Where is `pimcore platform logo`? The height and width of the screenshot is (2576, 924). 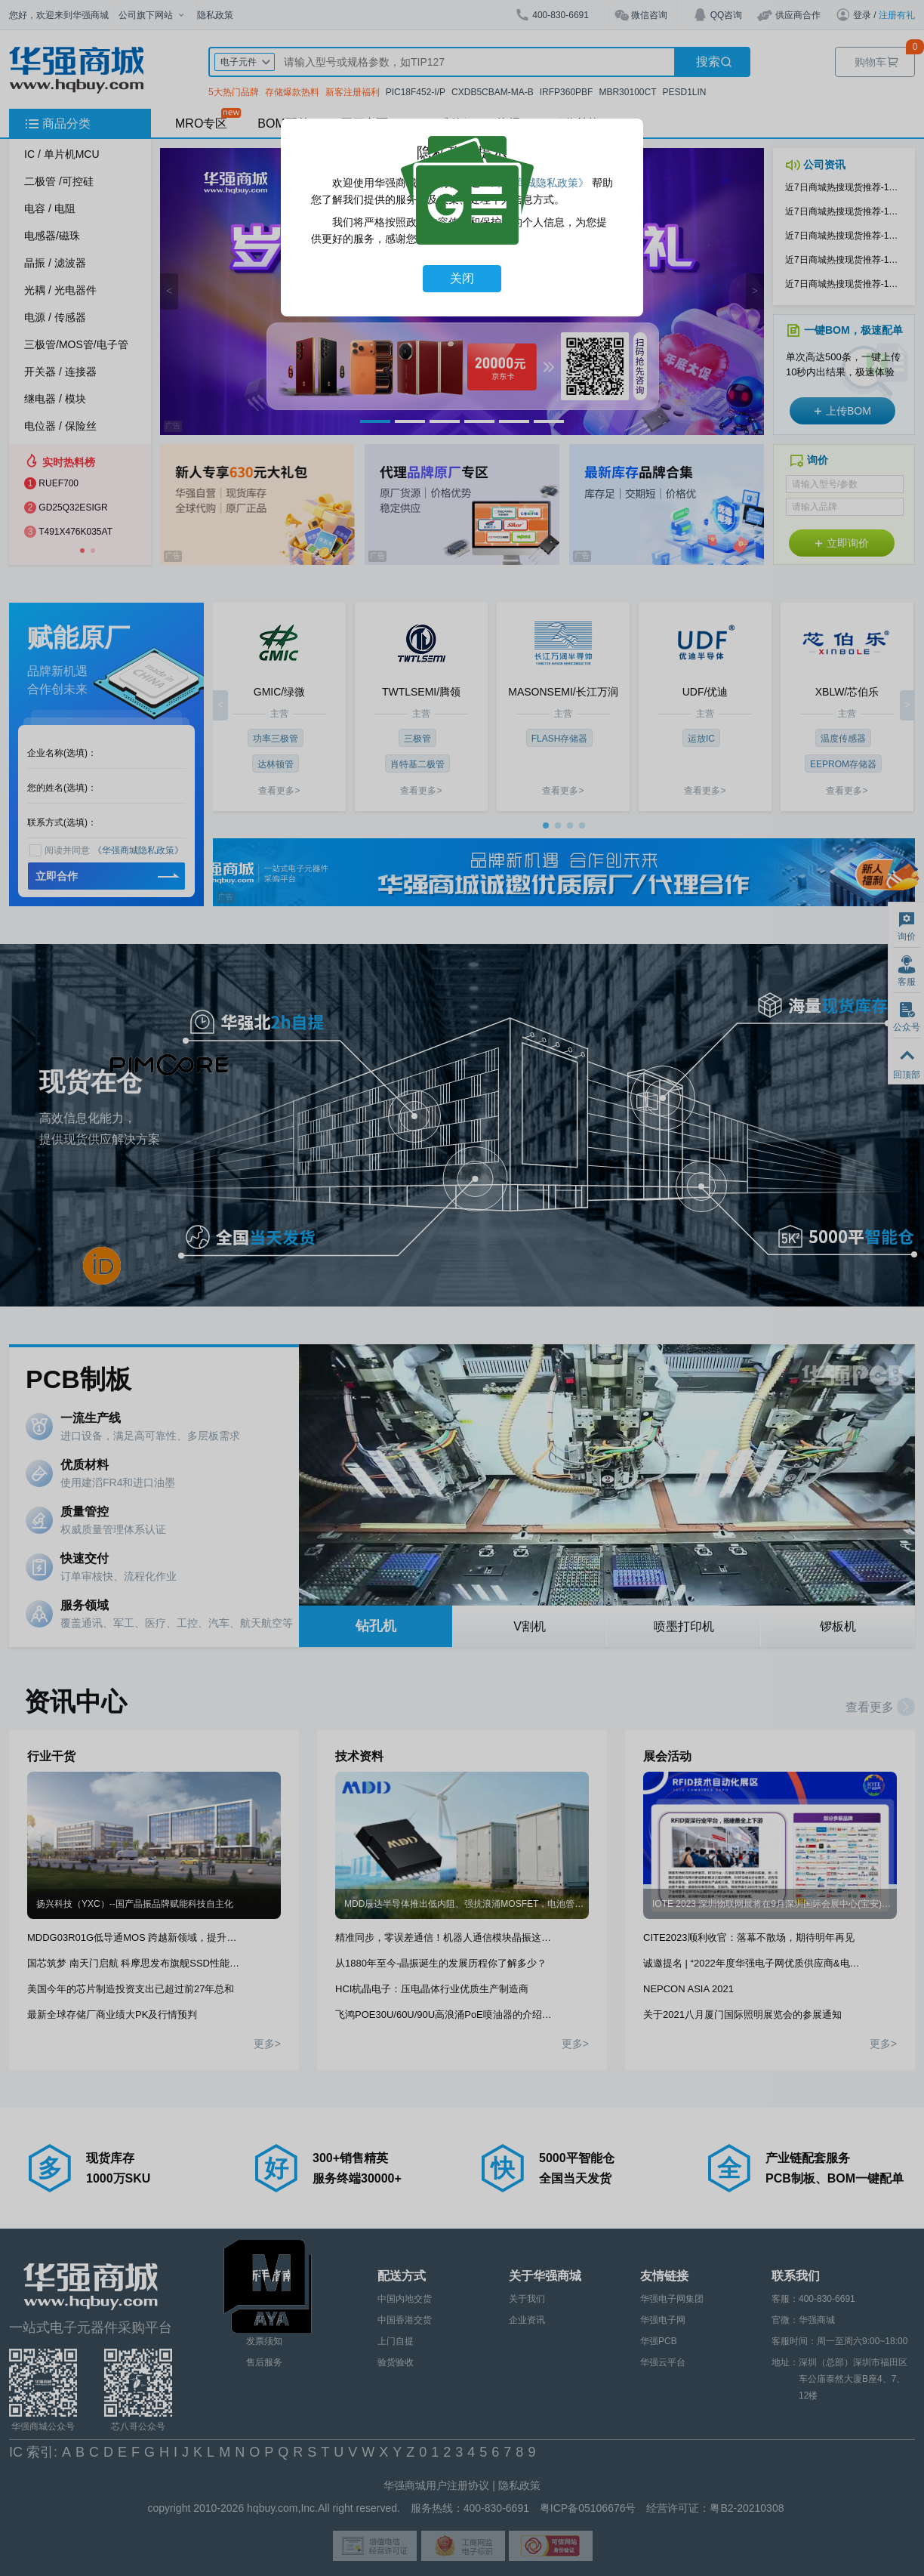 pimcore platform logo is located at coordinates (169, 1065).